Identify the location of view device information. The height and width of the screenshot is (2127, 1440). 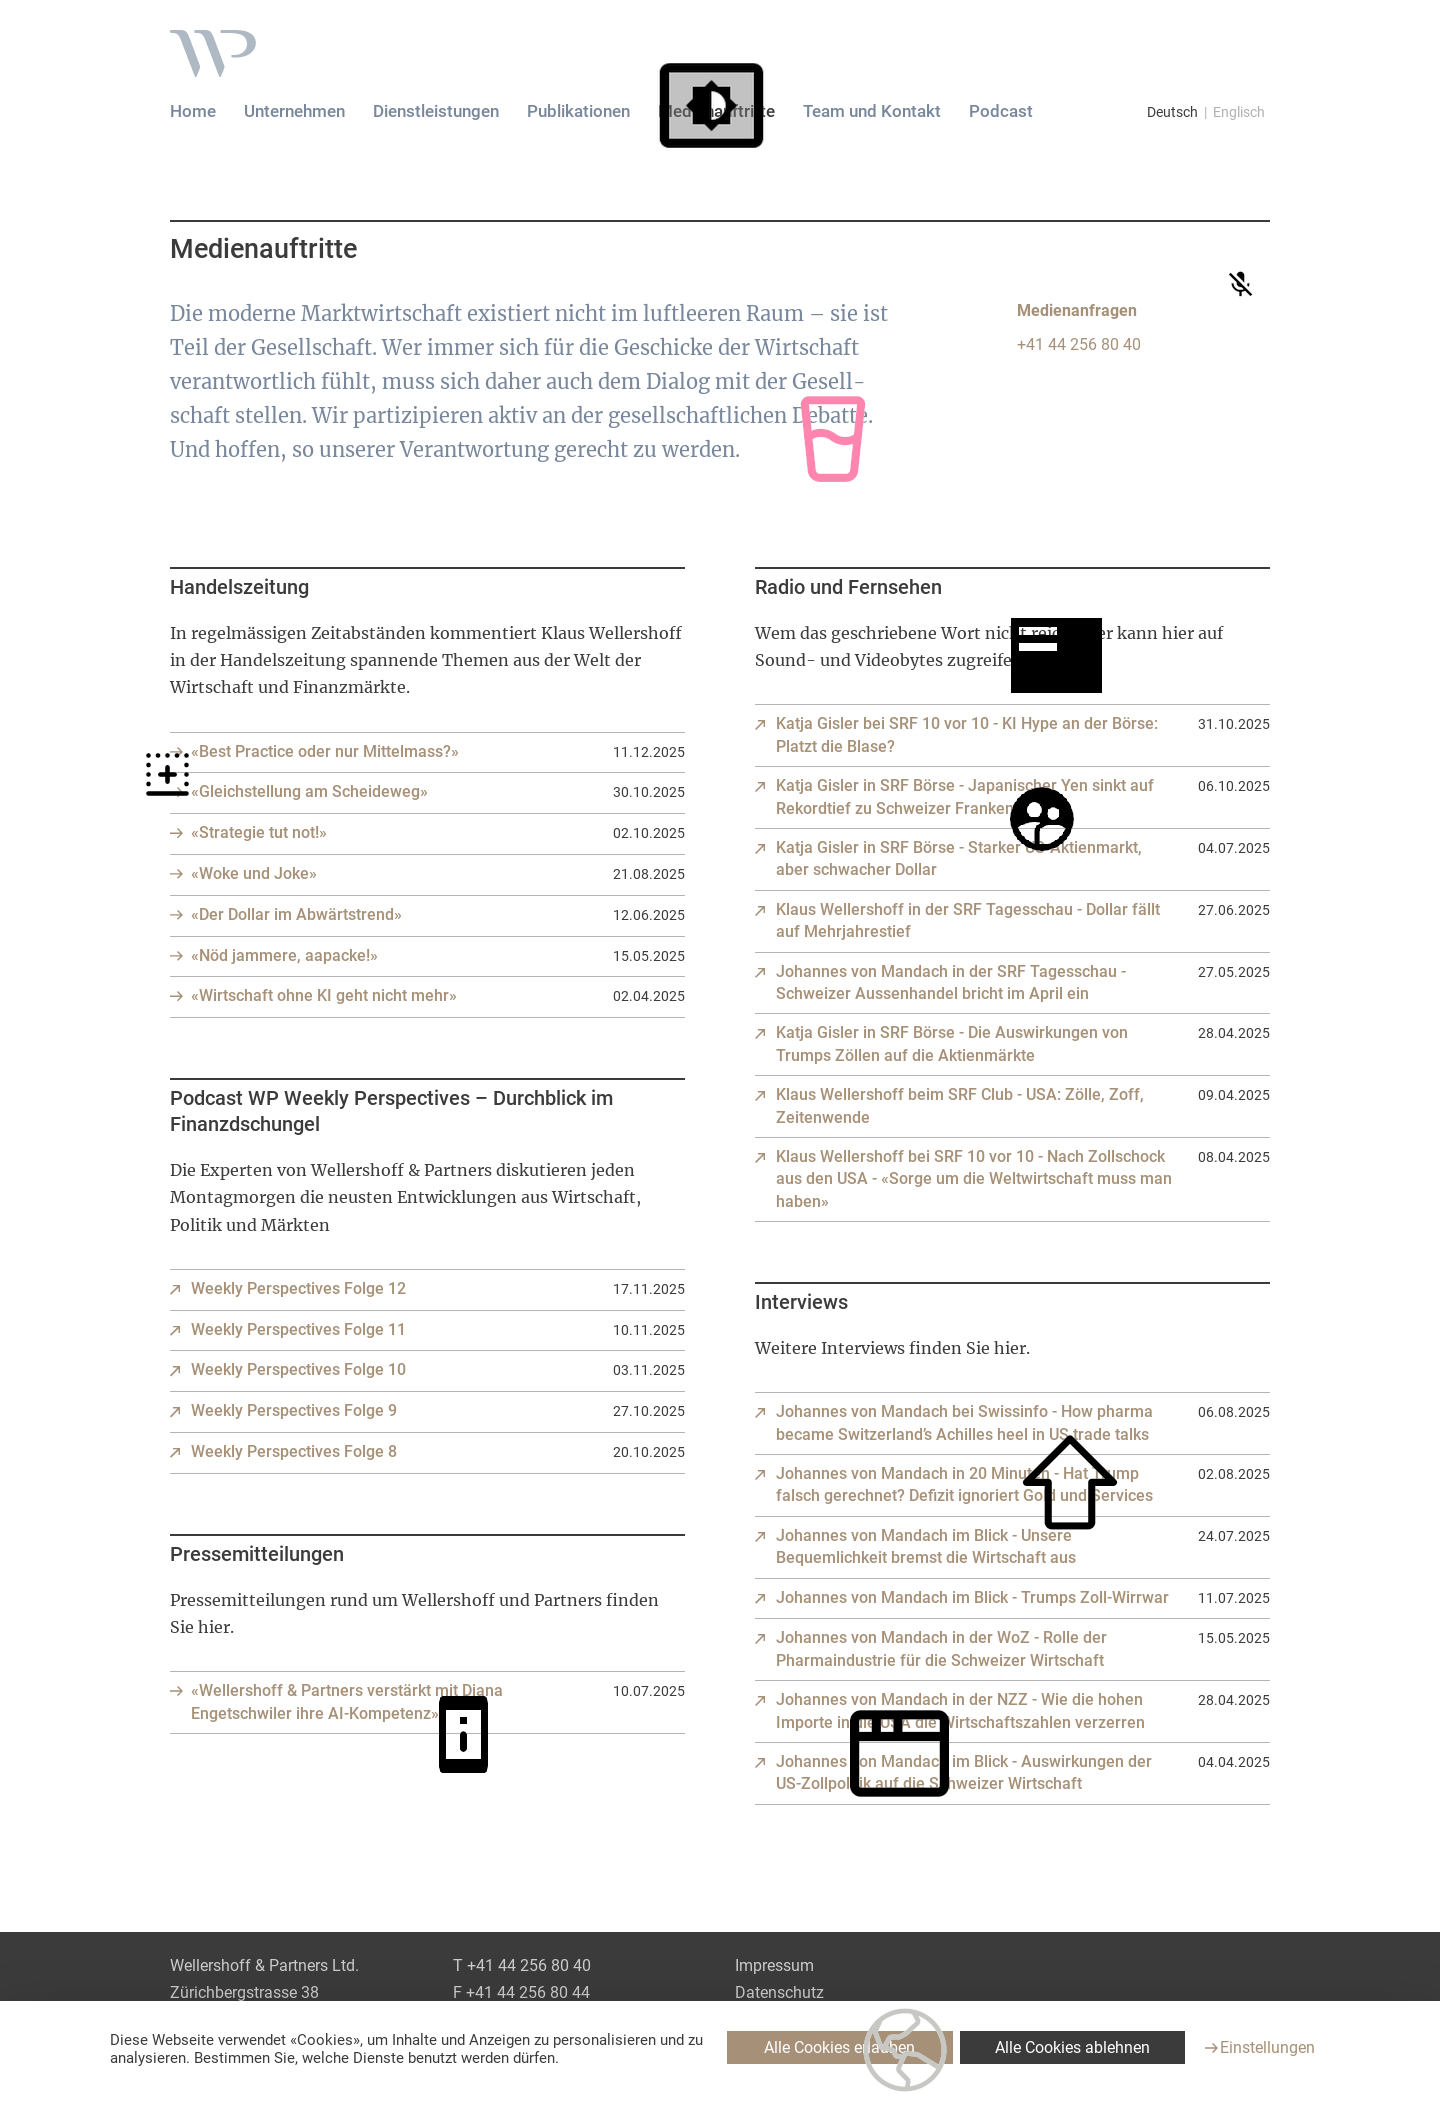
(463, 1734).